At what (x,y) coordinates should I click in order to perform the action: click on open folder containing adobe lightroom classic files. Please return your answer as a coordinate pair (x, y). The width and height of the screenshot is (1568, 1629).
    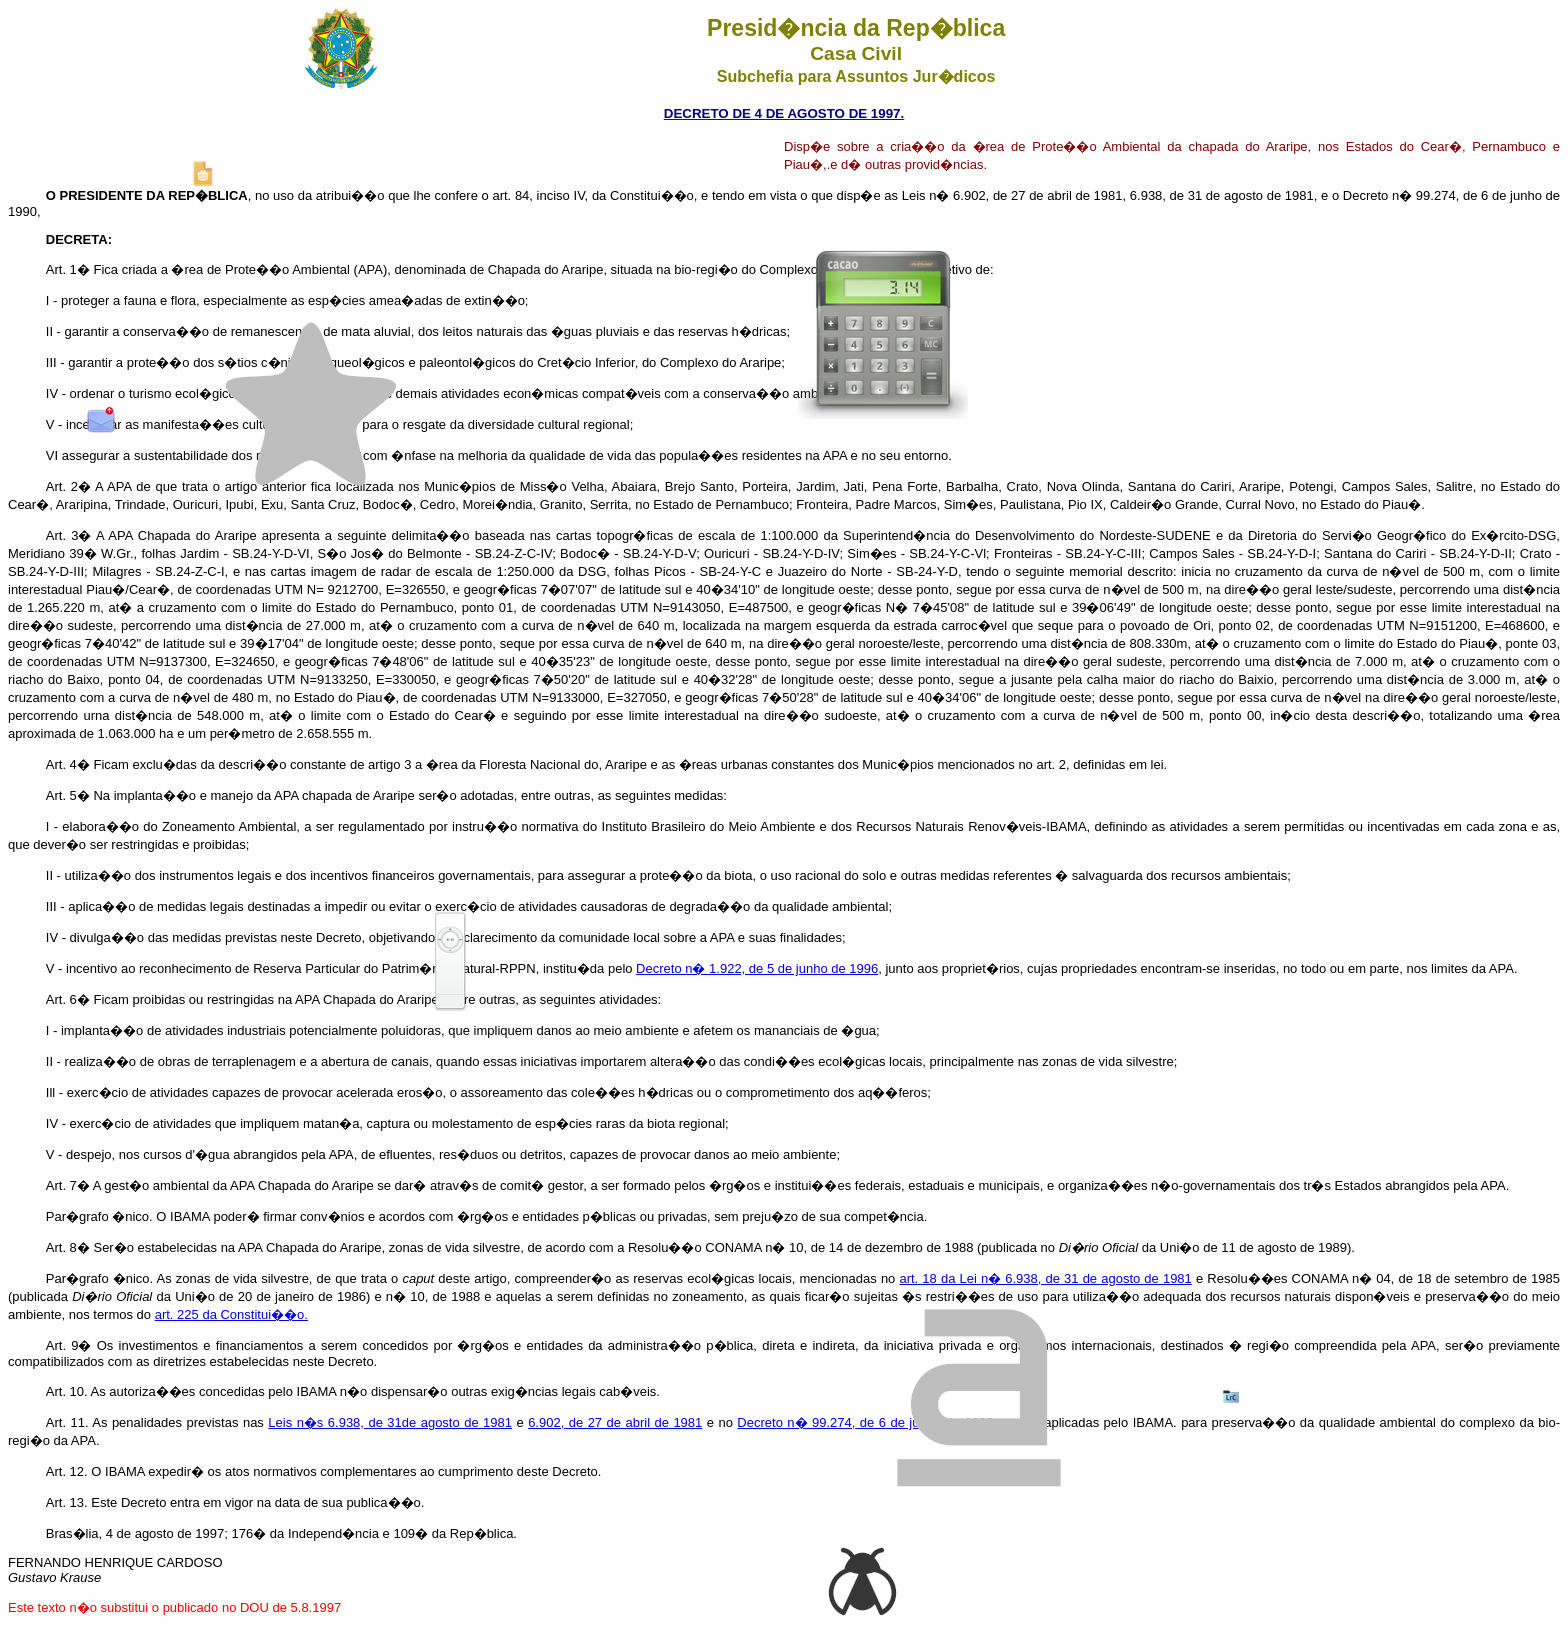
    Looking at the image, I should click on (1231, 1397).